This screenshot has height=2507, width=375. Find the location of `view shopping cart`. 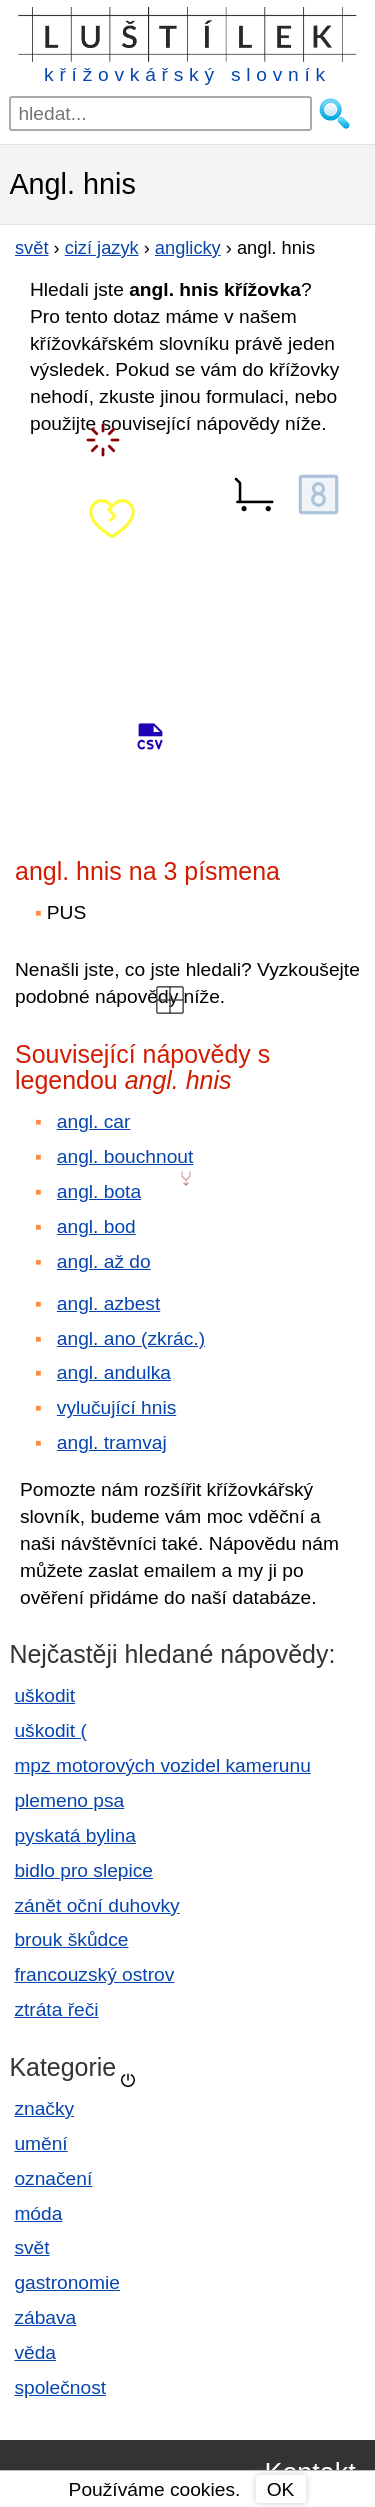

view shopping cart is located at coordinates (253, 492).